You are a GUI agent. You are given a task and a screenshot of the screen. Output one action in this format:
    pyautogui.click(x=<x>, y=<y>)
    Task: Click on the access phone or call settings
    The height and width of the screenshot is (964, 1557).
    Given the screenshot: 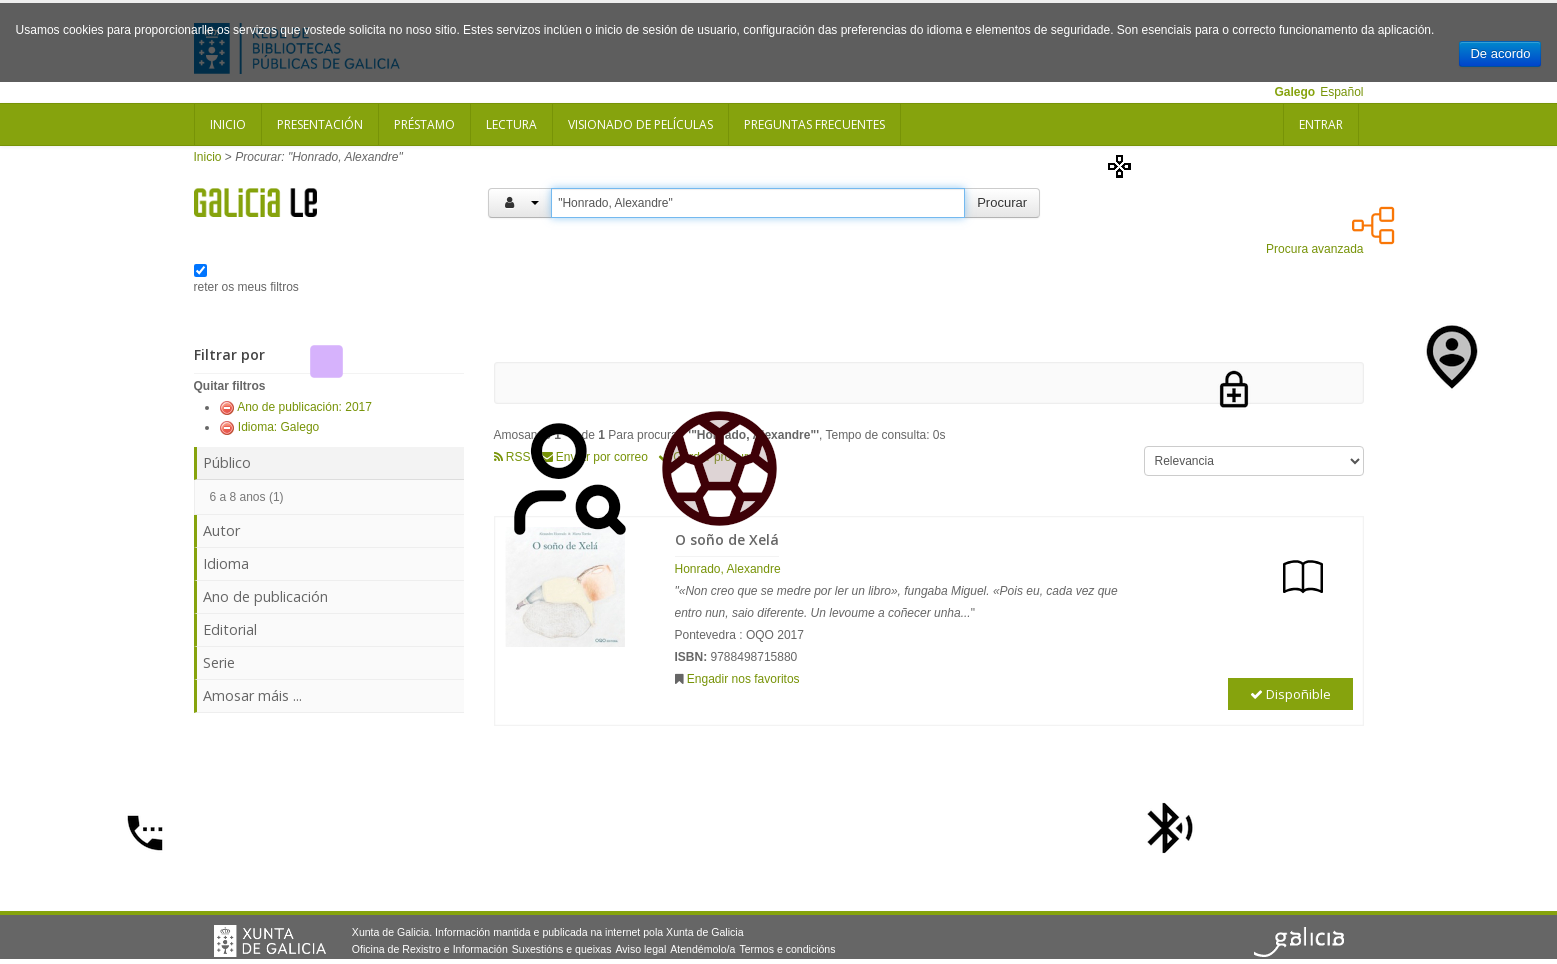 What is the action you would take?
    pyautogui.click(x=145, y=833)
    